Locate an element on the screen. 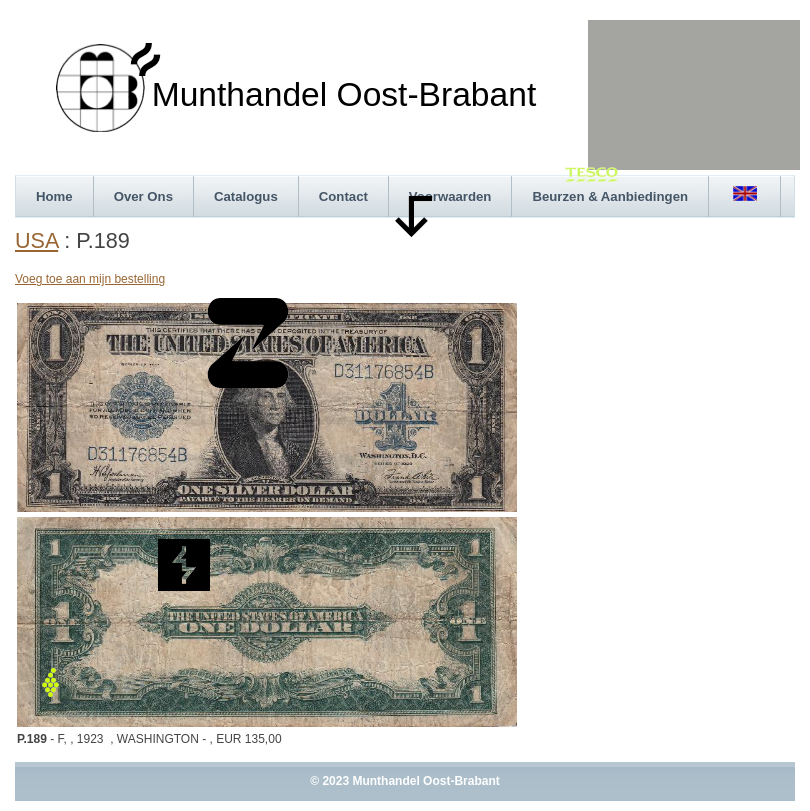 The width and height of the screenshot is (810, 811). navigate back and down in a menu hierarchy is located at coordinates (414, 214).